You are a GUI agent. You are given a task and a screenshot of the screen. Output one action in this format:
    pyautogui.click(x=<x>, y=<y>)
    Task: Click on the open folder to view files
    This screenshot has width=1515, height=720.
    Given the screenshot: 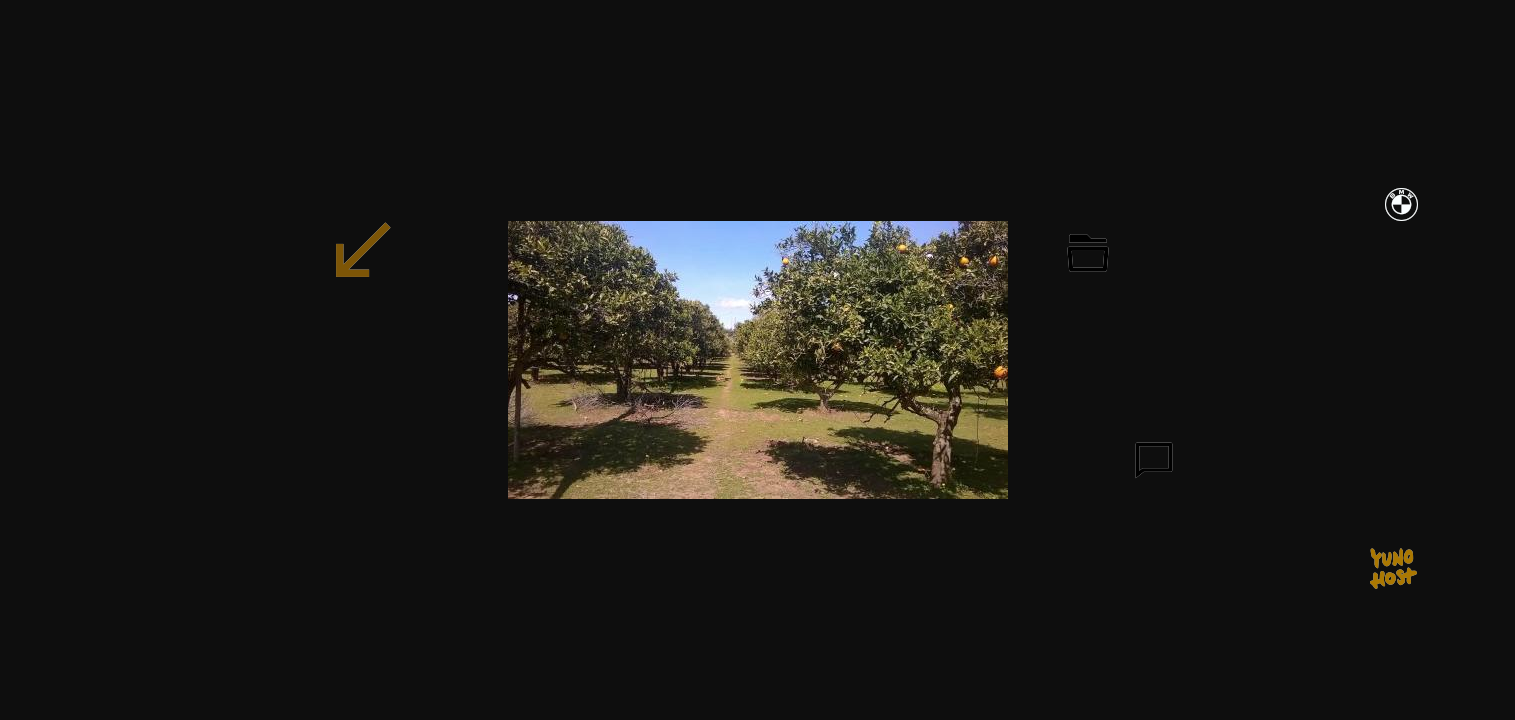 What is the action you would take?
    pyautogui.click(x=1088, y=253)
    